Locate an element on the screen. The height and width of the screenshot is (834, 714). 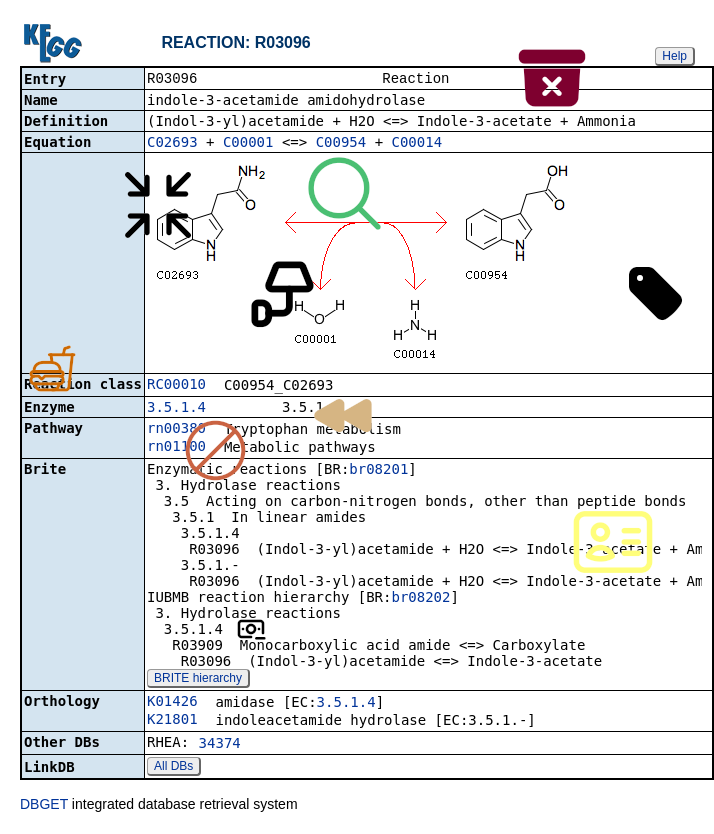
search for content is located at coordinates (344, 193).